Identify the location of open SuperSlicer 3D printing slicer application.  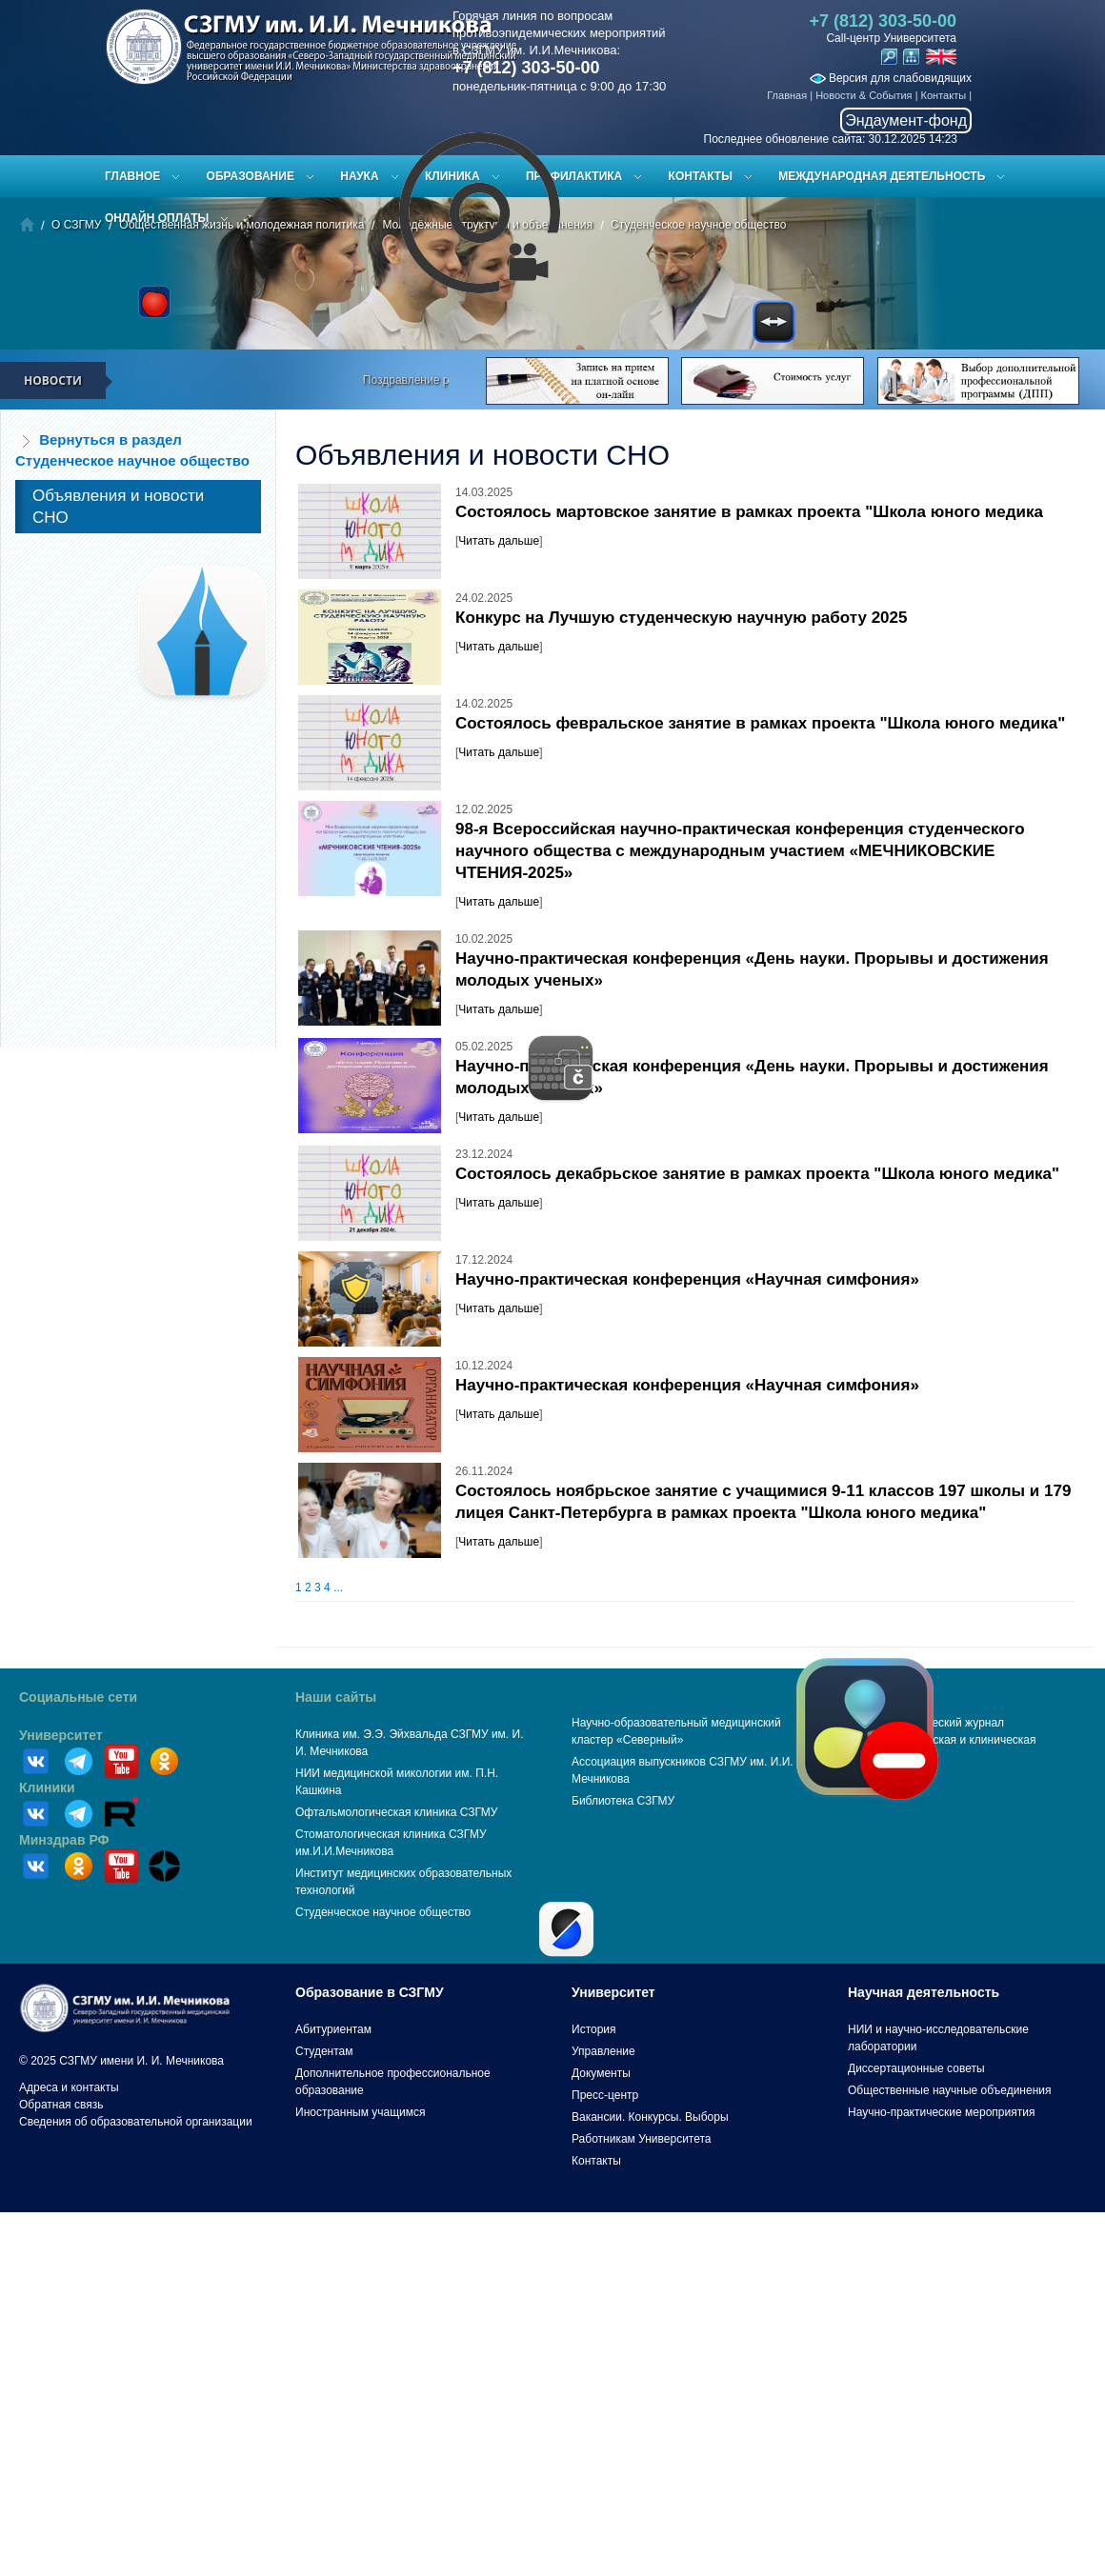
(566, 1928).